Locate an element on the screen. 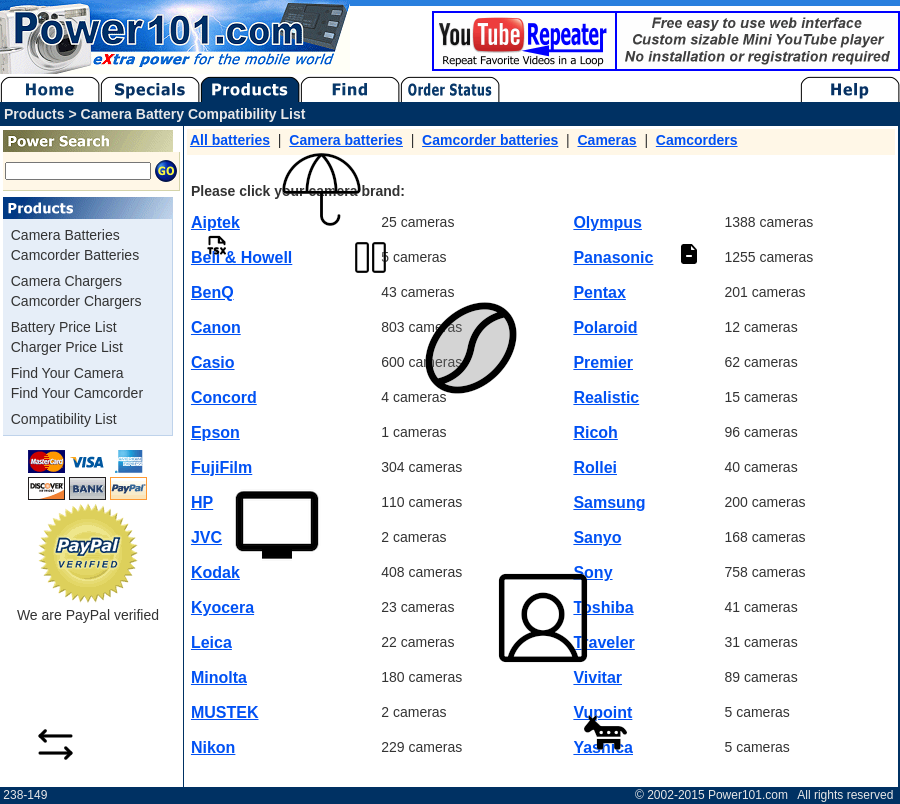  view user profile is located at coordinates (543, 618).